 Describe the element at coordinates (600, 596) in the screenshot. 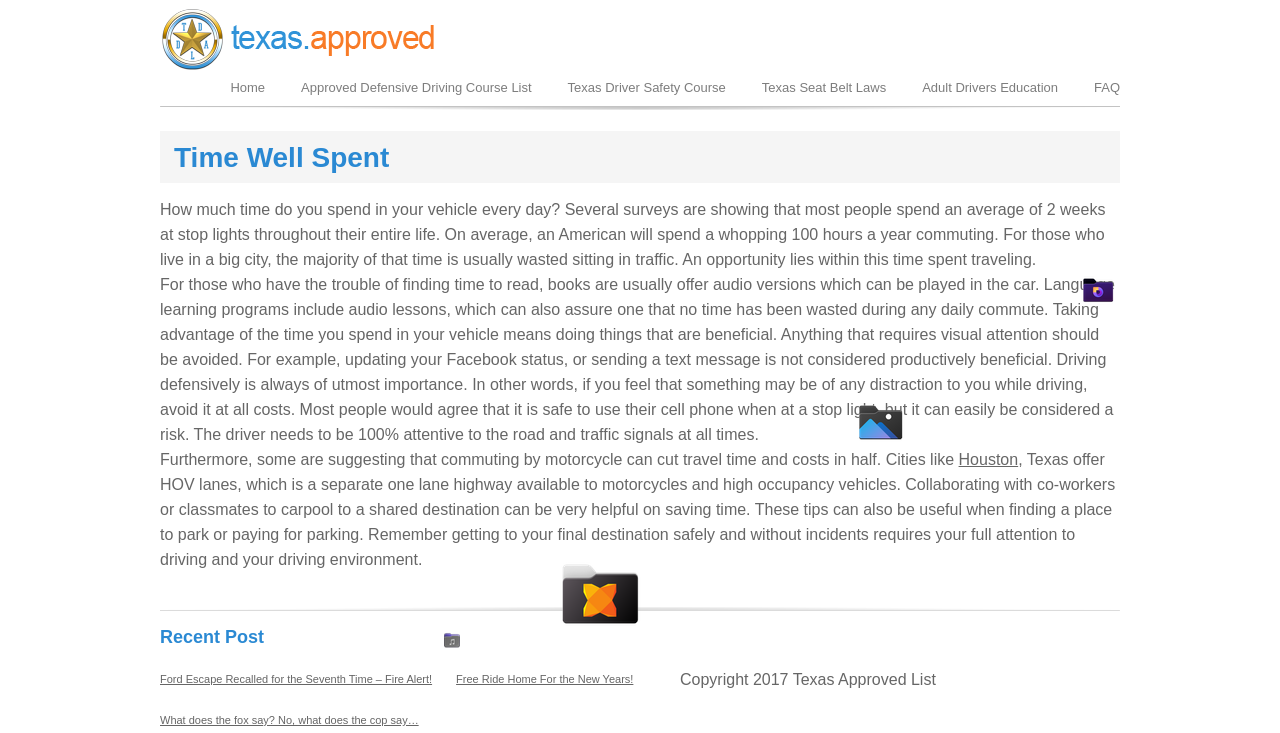

I see `folder containing haxe project files` at that location.